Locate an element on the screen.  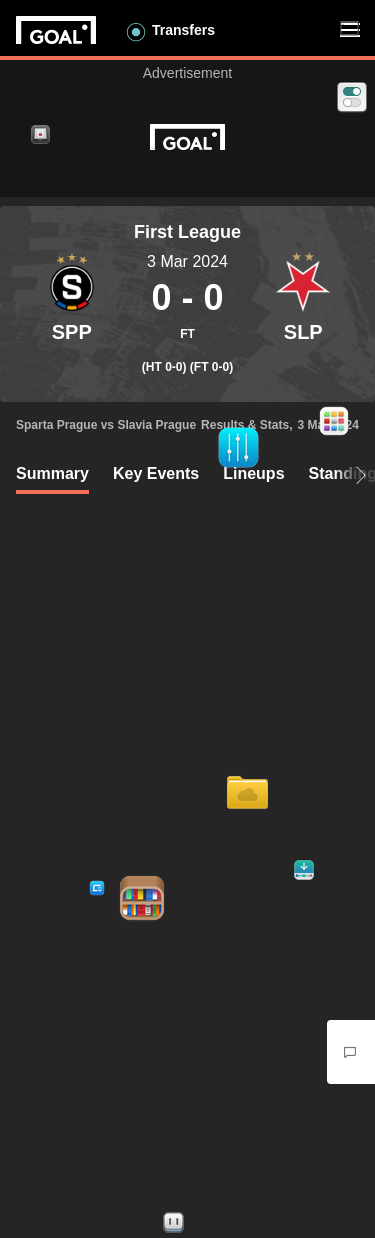
open the ubiquity installer application is located at coordinates (304, 870).